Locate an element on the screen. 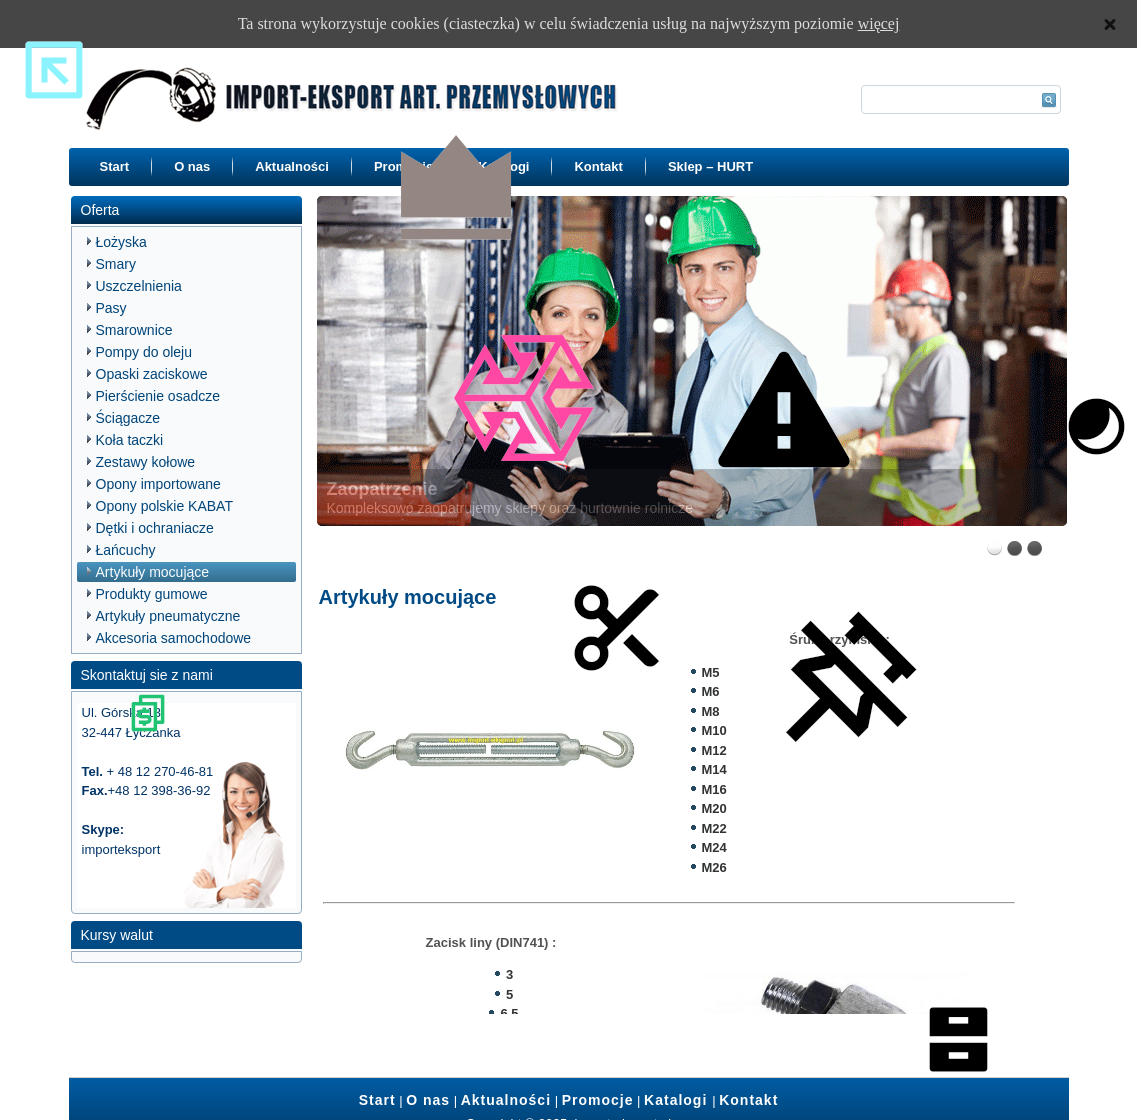 Image resolution: width=1137 pixels, height=1120 pixels. access archived files or documents is located at coordinates (958, 1039).